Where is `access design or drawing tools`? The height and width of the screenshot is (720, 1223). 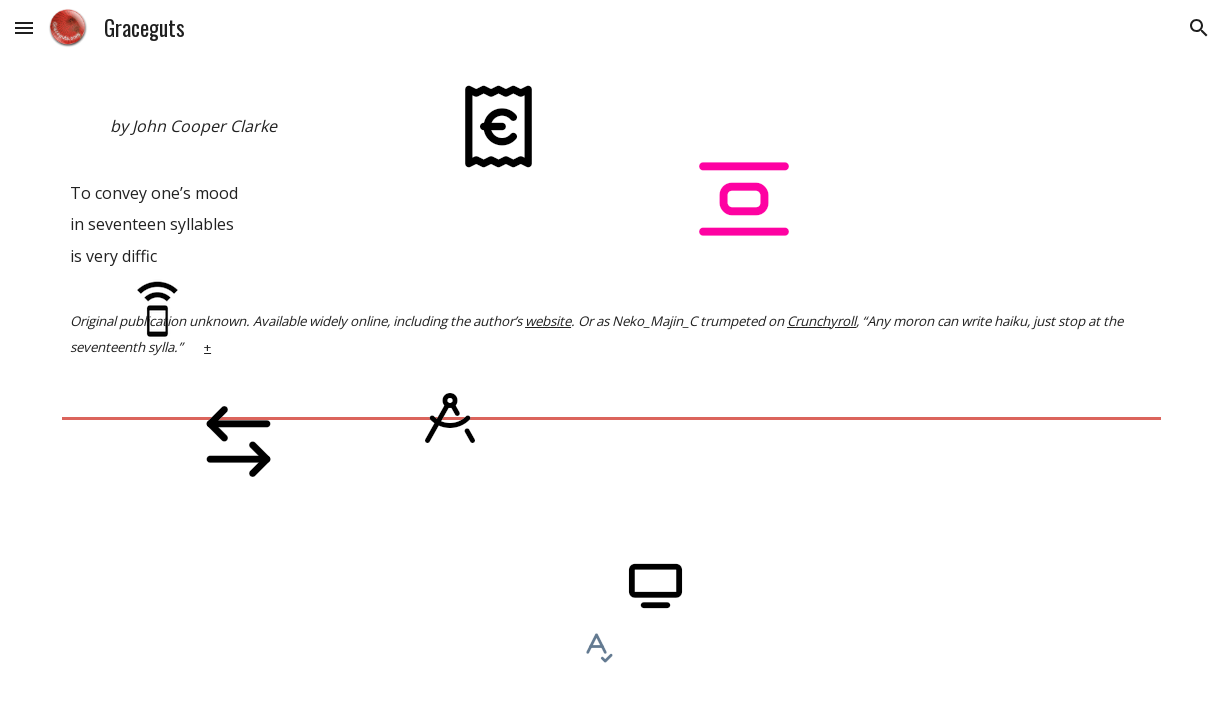
access design or drawing tools is located at coordinates (450, 418).